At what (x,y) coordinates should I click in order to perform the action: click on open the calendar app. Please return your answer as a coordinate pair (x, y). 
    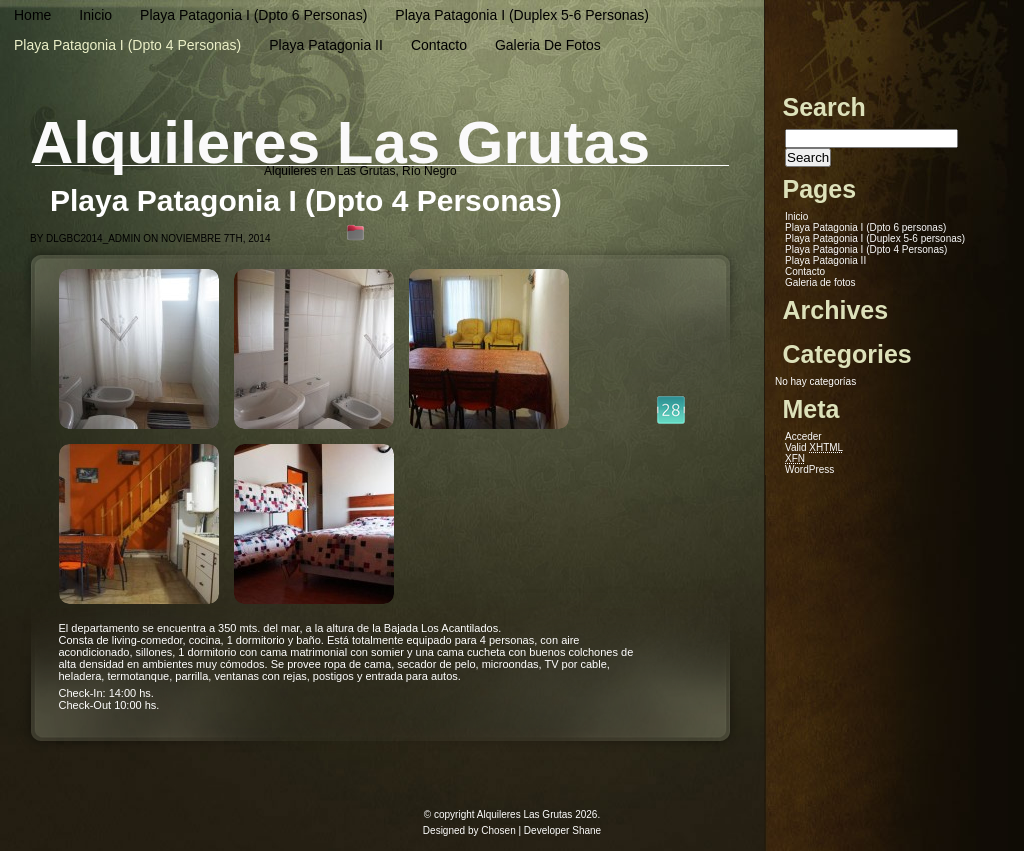
    Looking at the image, I should click on (671, 410).